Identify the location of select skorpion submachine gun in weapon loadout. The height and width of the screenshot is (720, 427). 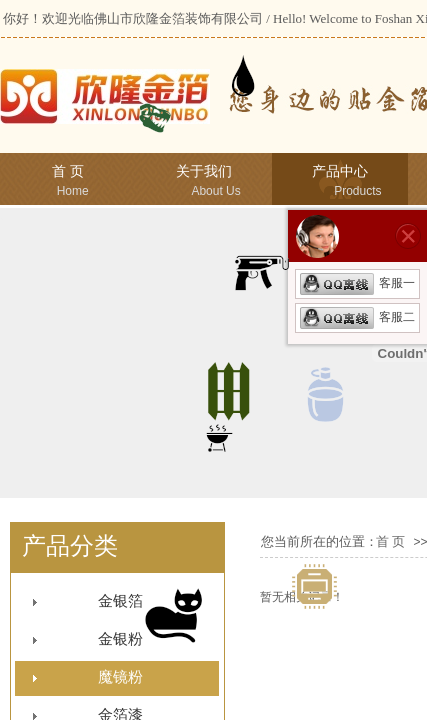
(262, 273).